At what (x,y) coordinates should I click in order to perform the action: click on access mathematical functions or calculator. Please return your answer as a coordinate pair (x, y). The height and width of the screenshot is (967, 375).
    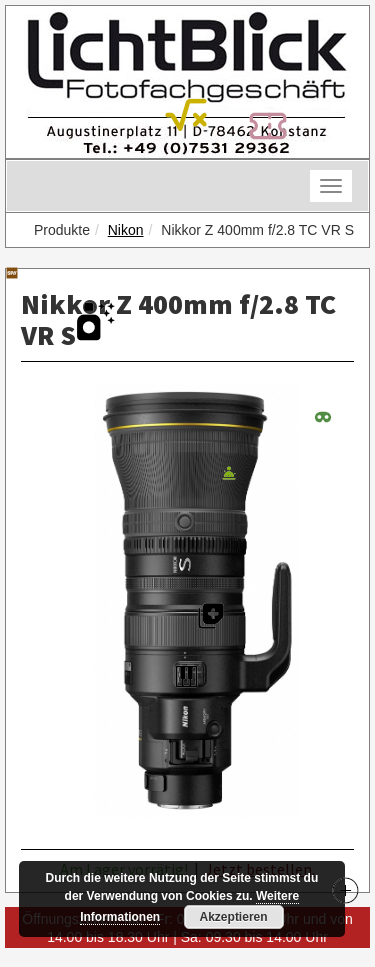
    Looking at the image, I should click on (186, 115).